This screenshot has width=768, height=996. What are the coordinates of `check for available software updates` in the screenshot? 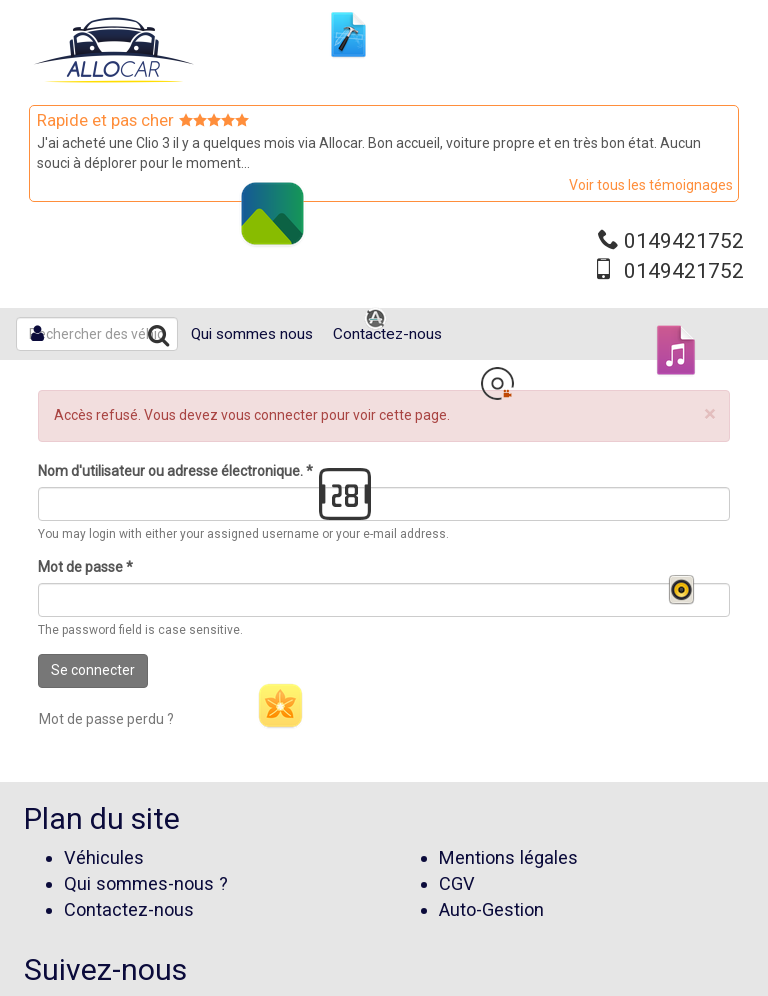 It's located at (375, 318).